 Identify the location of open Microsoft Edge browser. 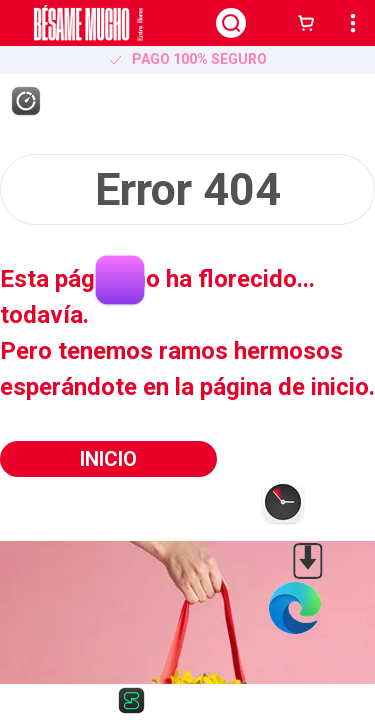
(295, 608).